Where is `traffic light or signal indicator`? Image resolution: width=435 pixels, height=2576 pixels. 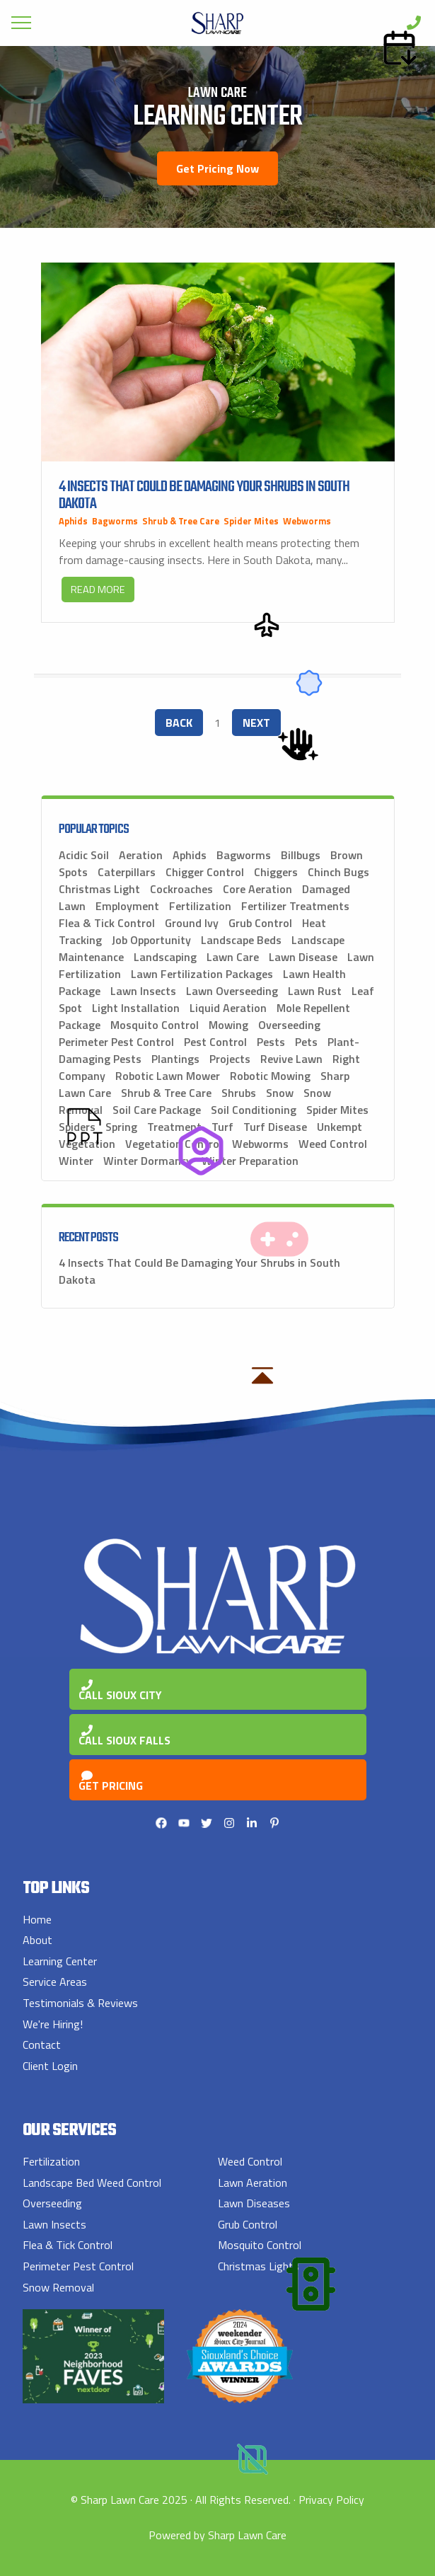 traffic light or signal indicator is located at coordinates (311, 2284).